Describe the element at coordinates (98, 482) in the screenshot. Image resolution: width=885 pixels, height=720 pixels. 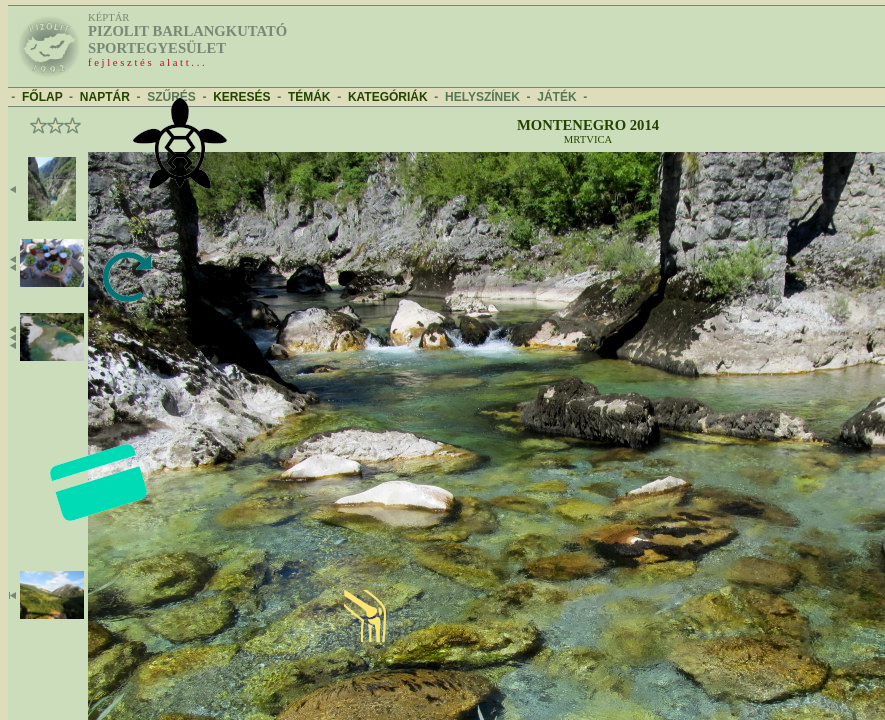
I see `swipe or tap your card to pay` at that location.